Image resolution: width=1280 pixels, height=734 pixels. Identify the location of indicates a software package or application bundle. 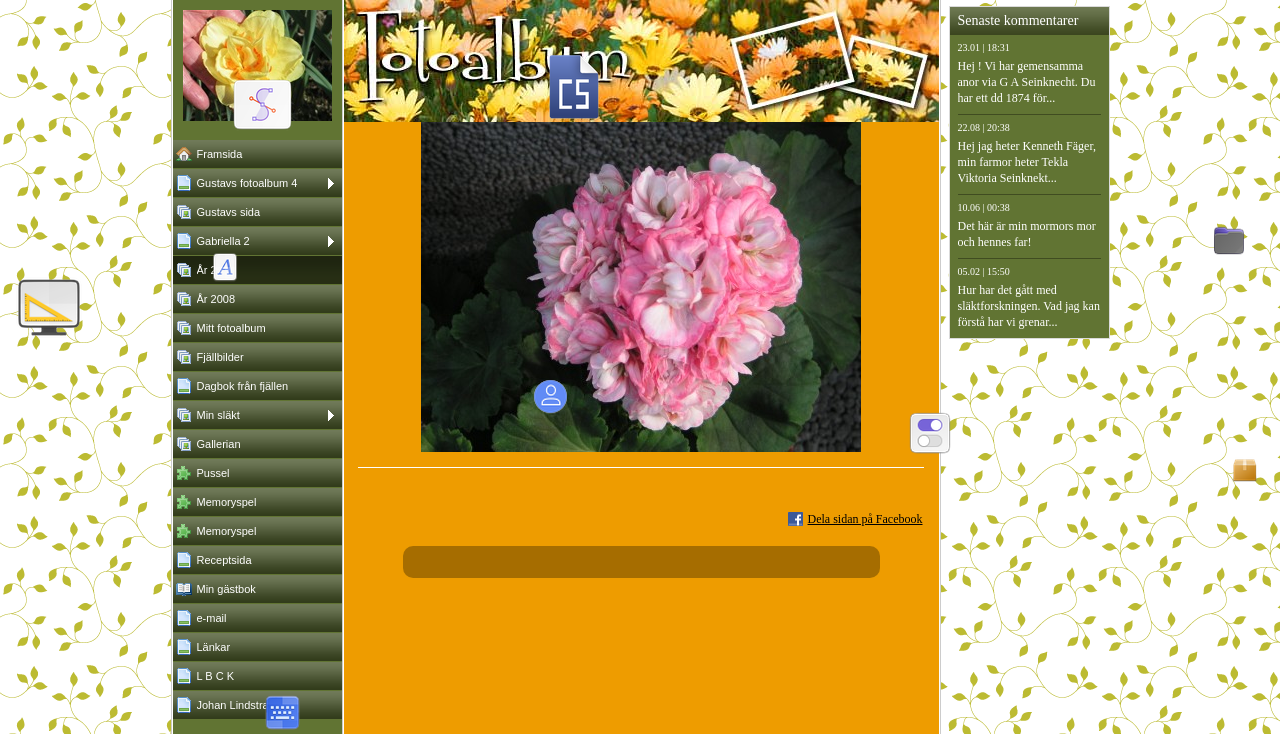
(1244, 468).